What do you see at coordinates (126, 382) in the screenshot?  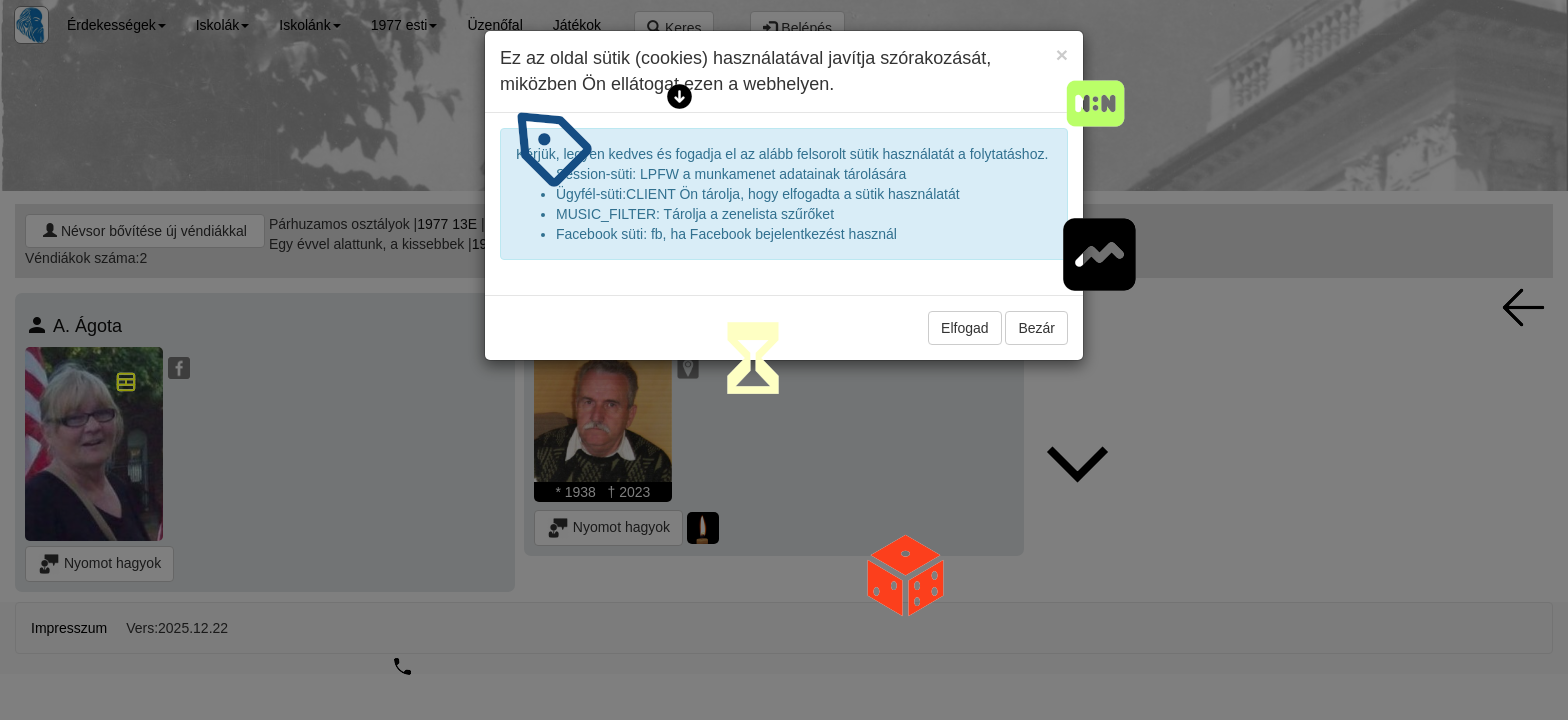 I see `split table cells` at bounding box center [126, 382].